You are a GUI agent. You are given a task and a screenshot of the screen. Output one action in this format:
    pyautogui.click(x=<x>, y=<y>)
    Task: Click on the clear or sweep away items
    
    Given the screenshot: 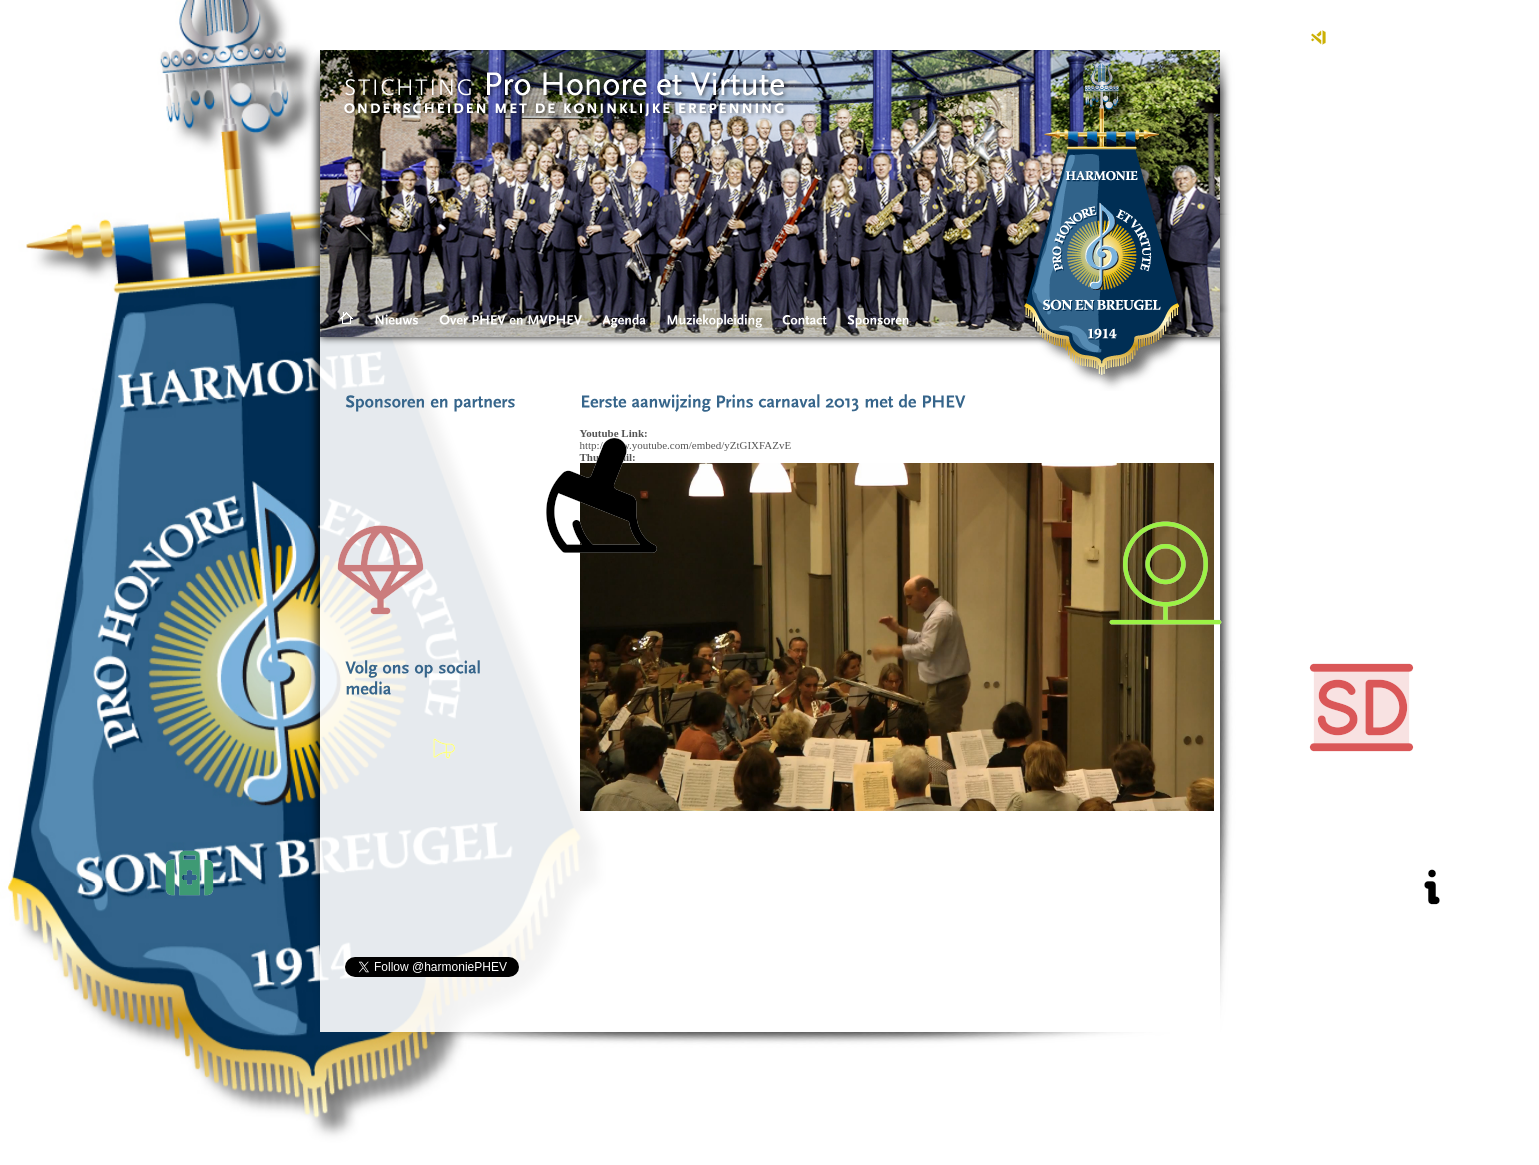 What is the action you would take?
    pyautogui.click(x=599, y=499)
    